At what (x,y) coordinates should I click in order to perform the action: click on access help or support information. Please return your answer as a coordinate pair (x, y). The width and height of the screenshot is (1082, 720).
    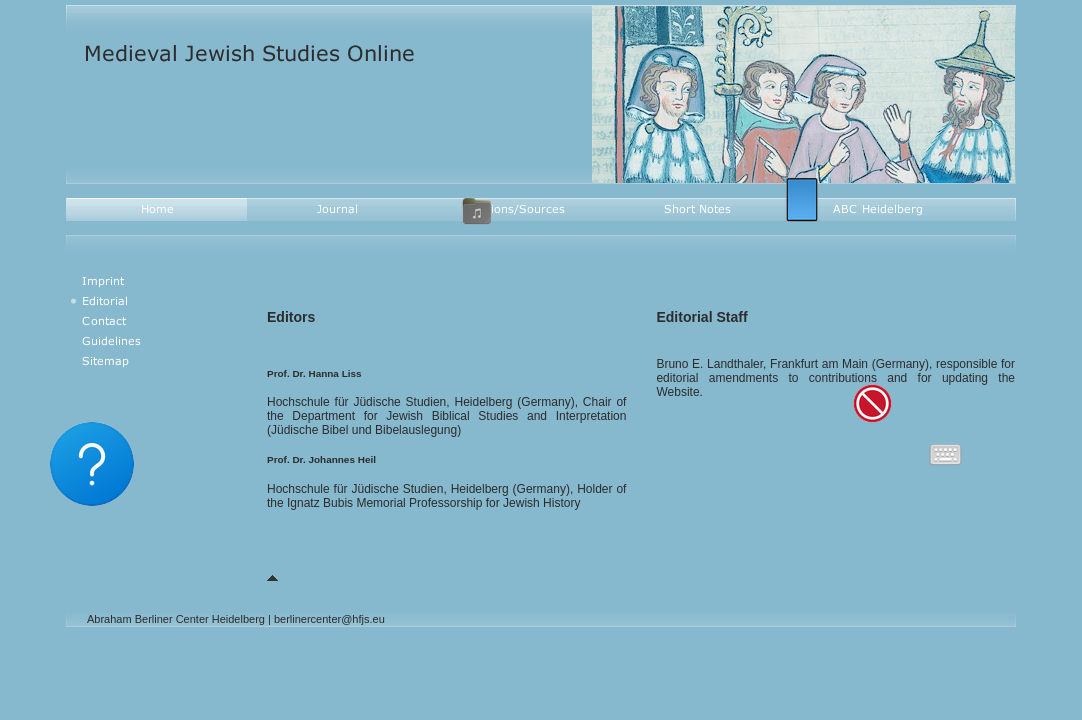
    Looking at the image, I should click on (92, 464).